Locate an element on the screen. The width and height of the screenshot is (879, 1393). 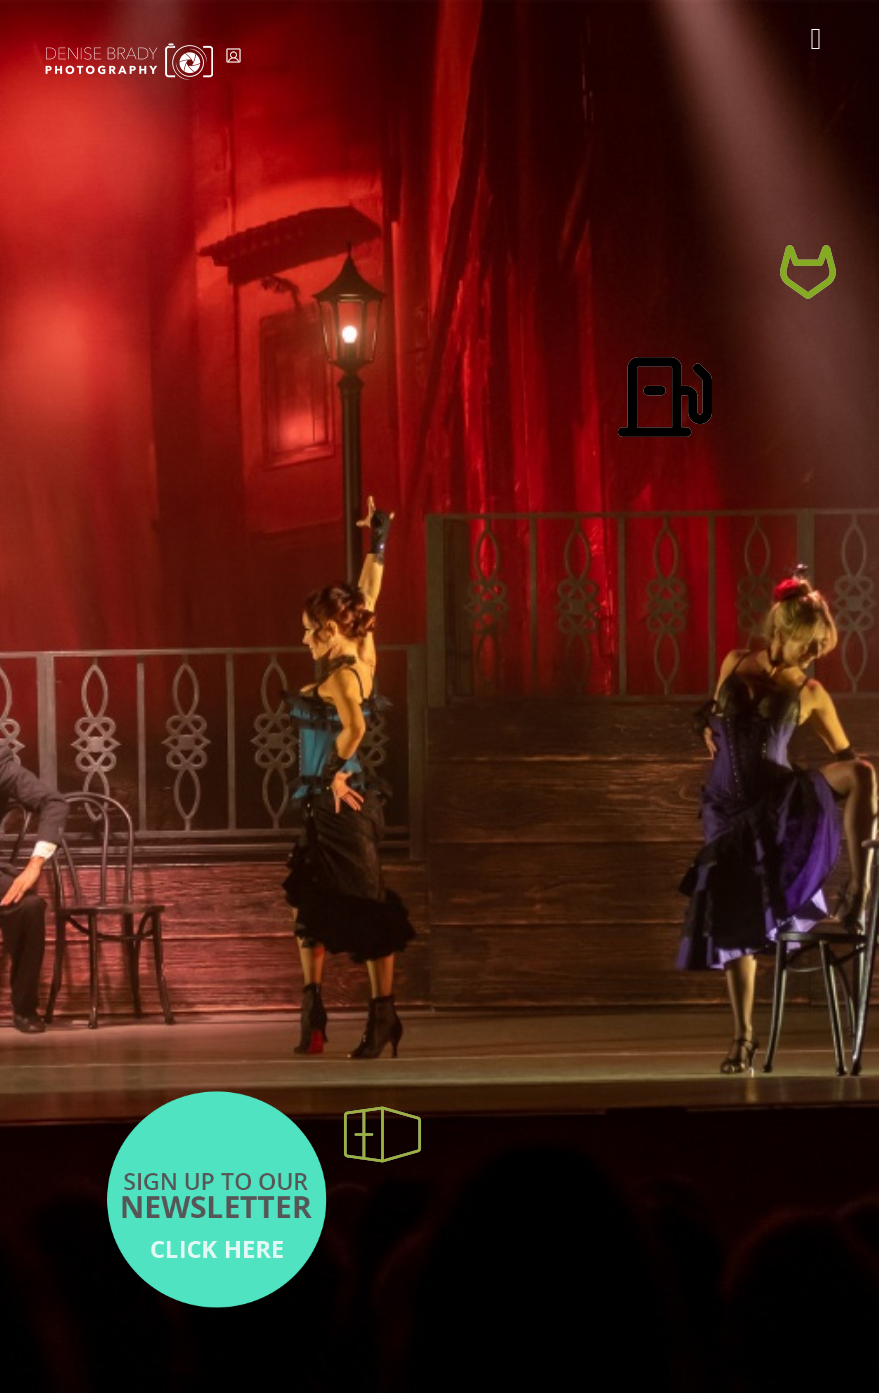
view user profile is located at coordinates (233, 55).